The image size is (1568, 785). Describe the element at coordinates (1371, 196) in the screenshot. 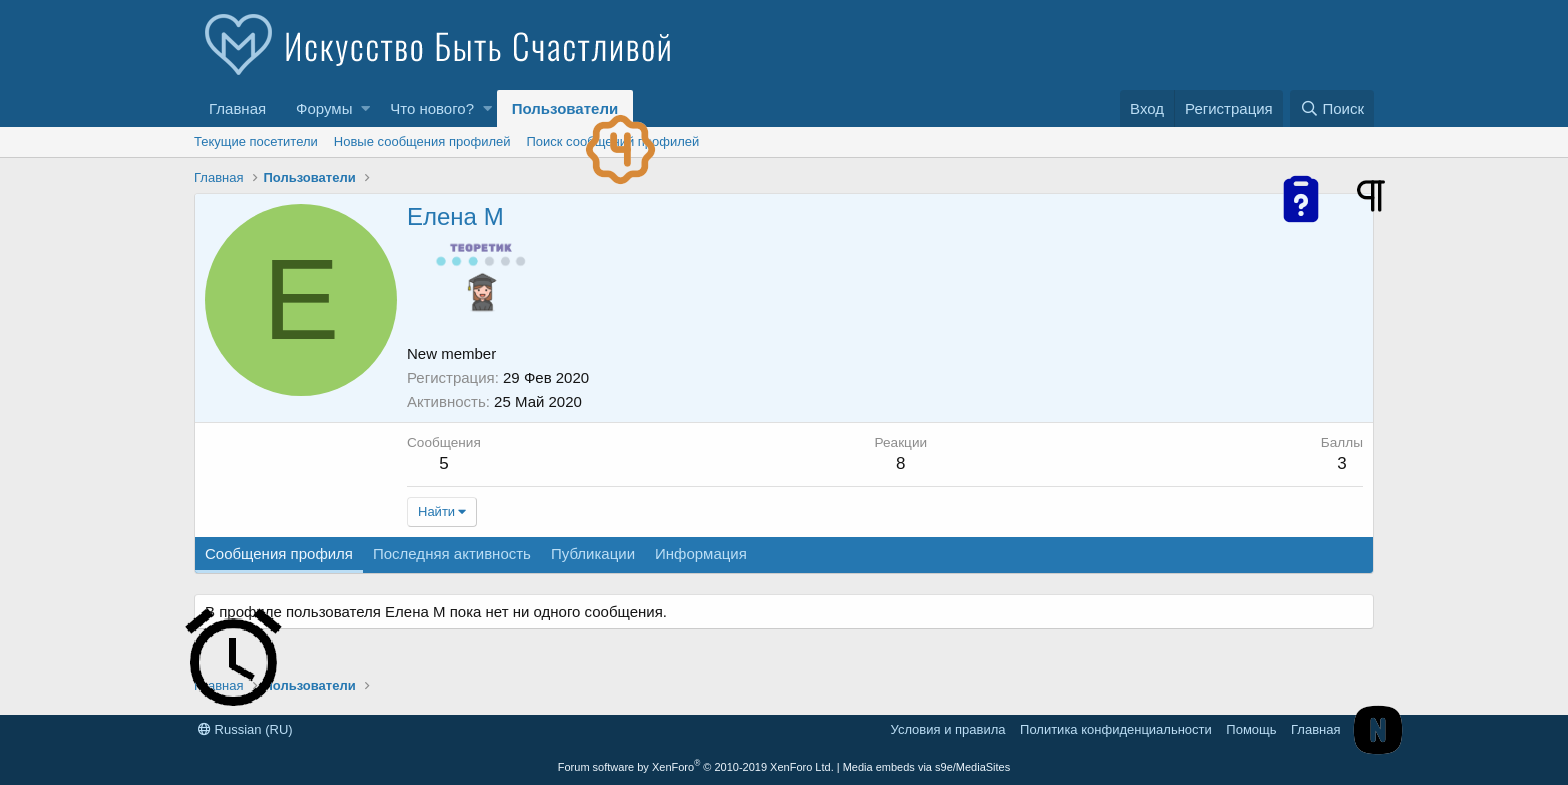

I see `toggle paragraph marks visibility` at that location.